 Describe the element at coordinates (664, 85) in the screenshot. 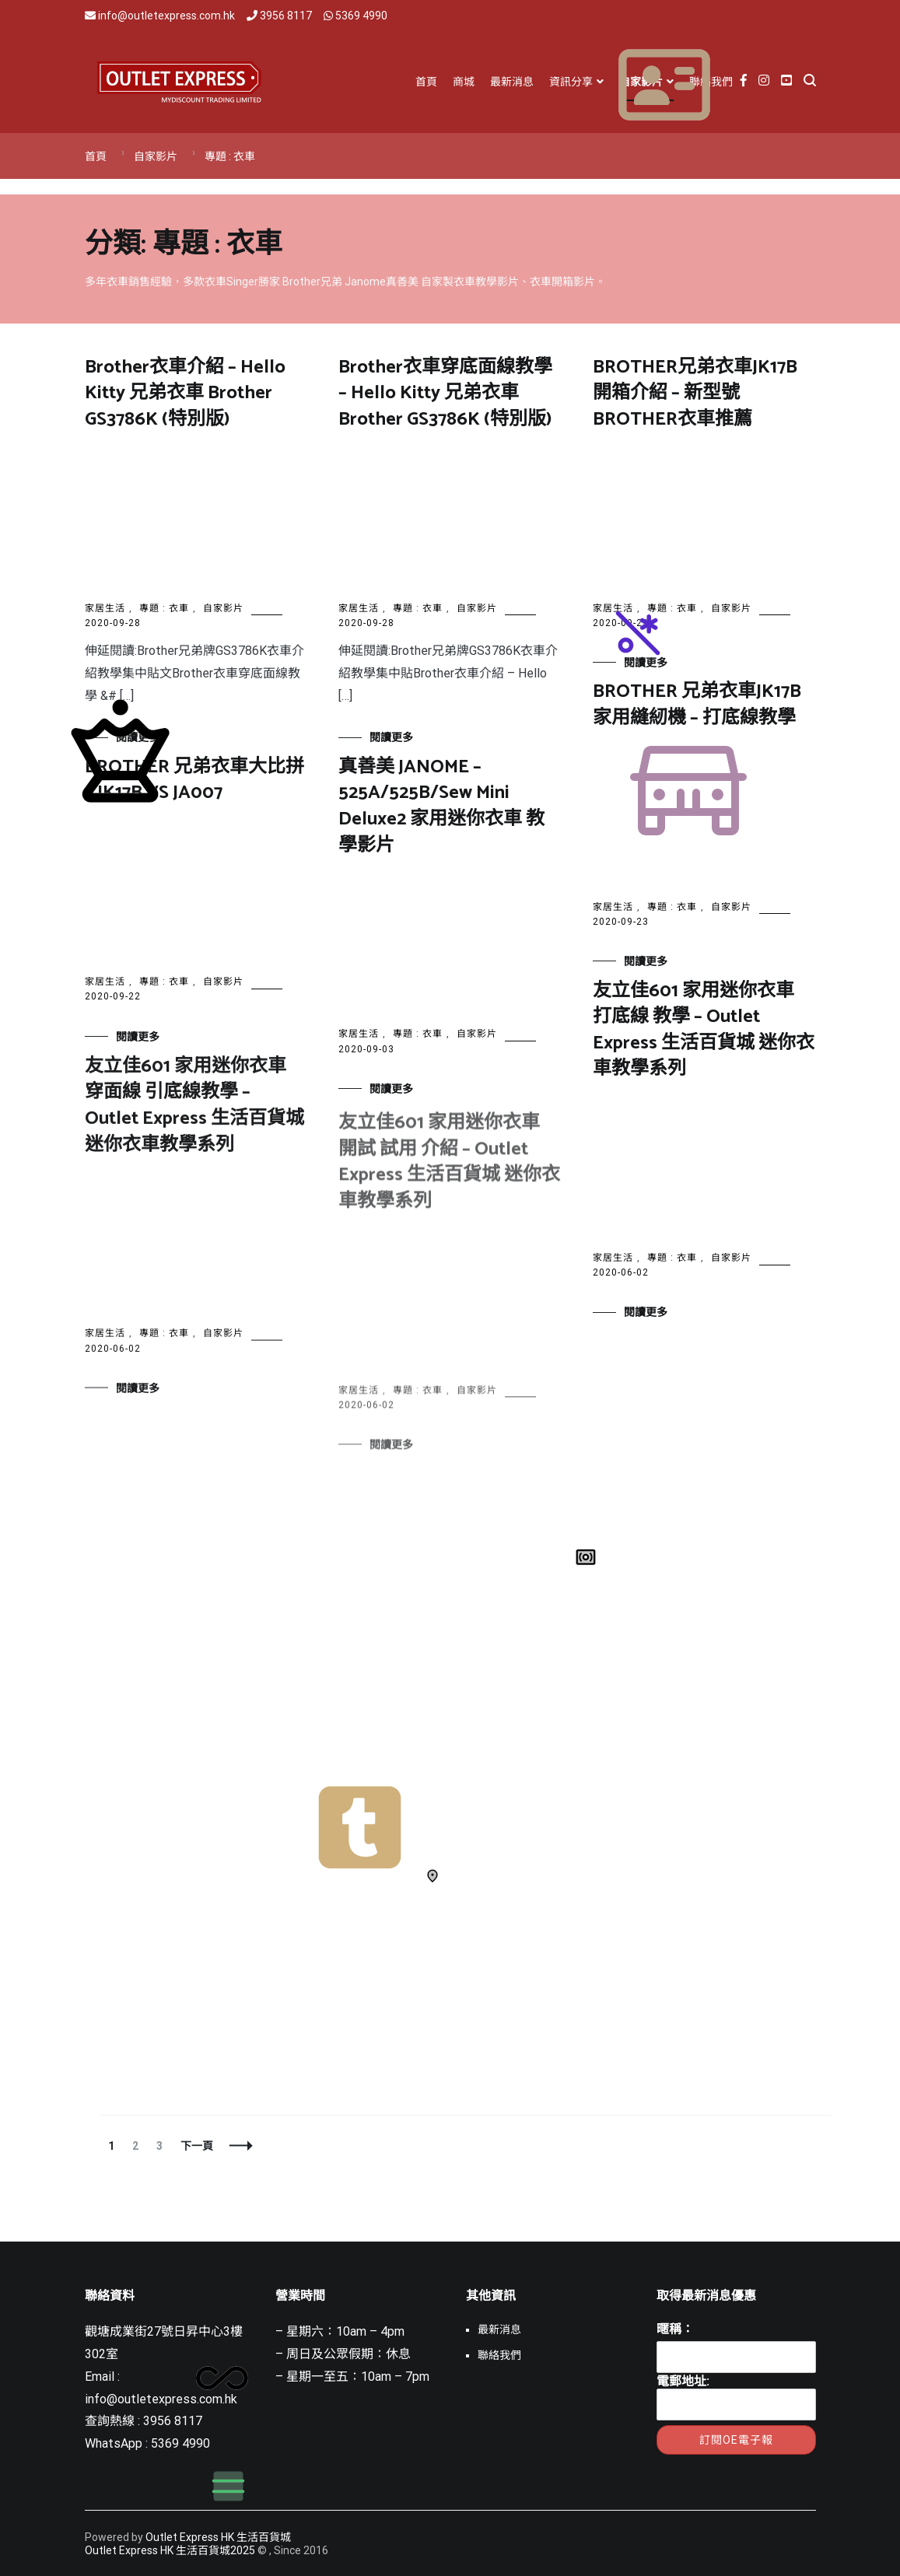

I see `view contact information` at that location.